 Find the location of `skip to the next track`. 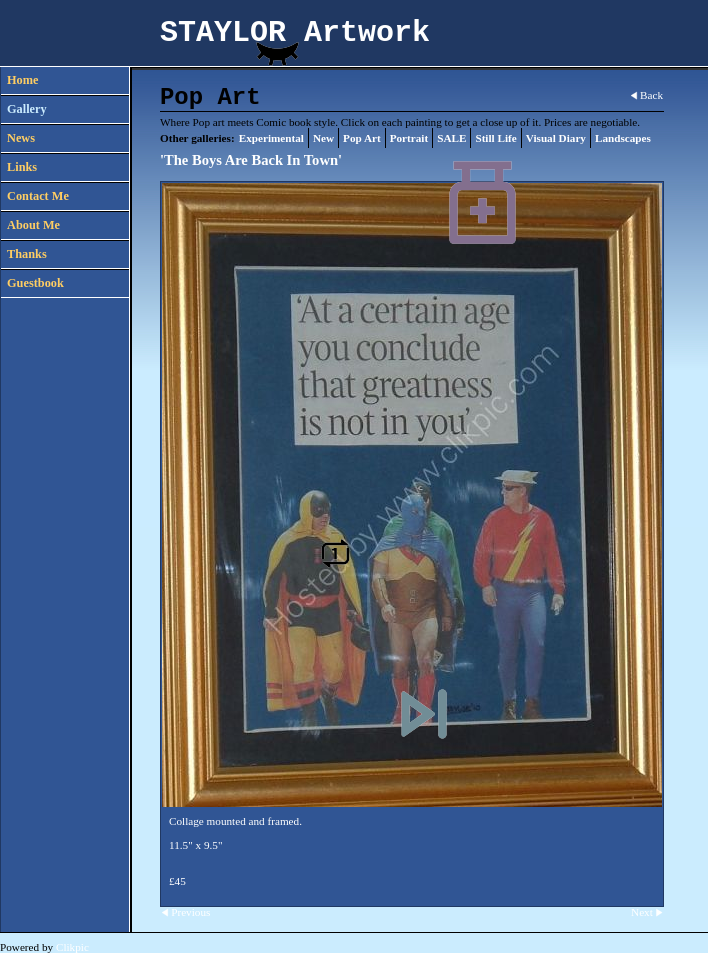

skip to the next track is located at coordinates (422, 714).